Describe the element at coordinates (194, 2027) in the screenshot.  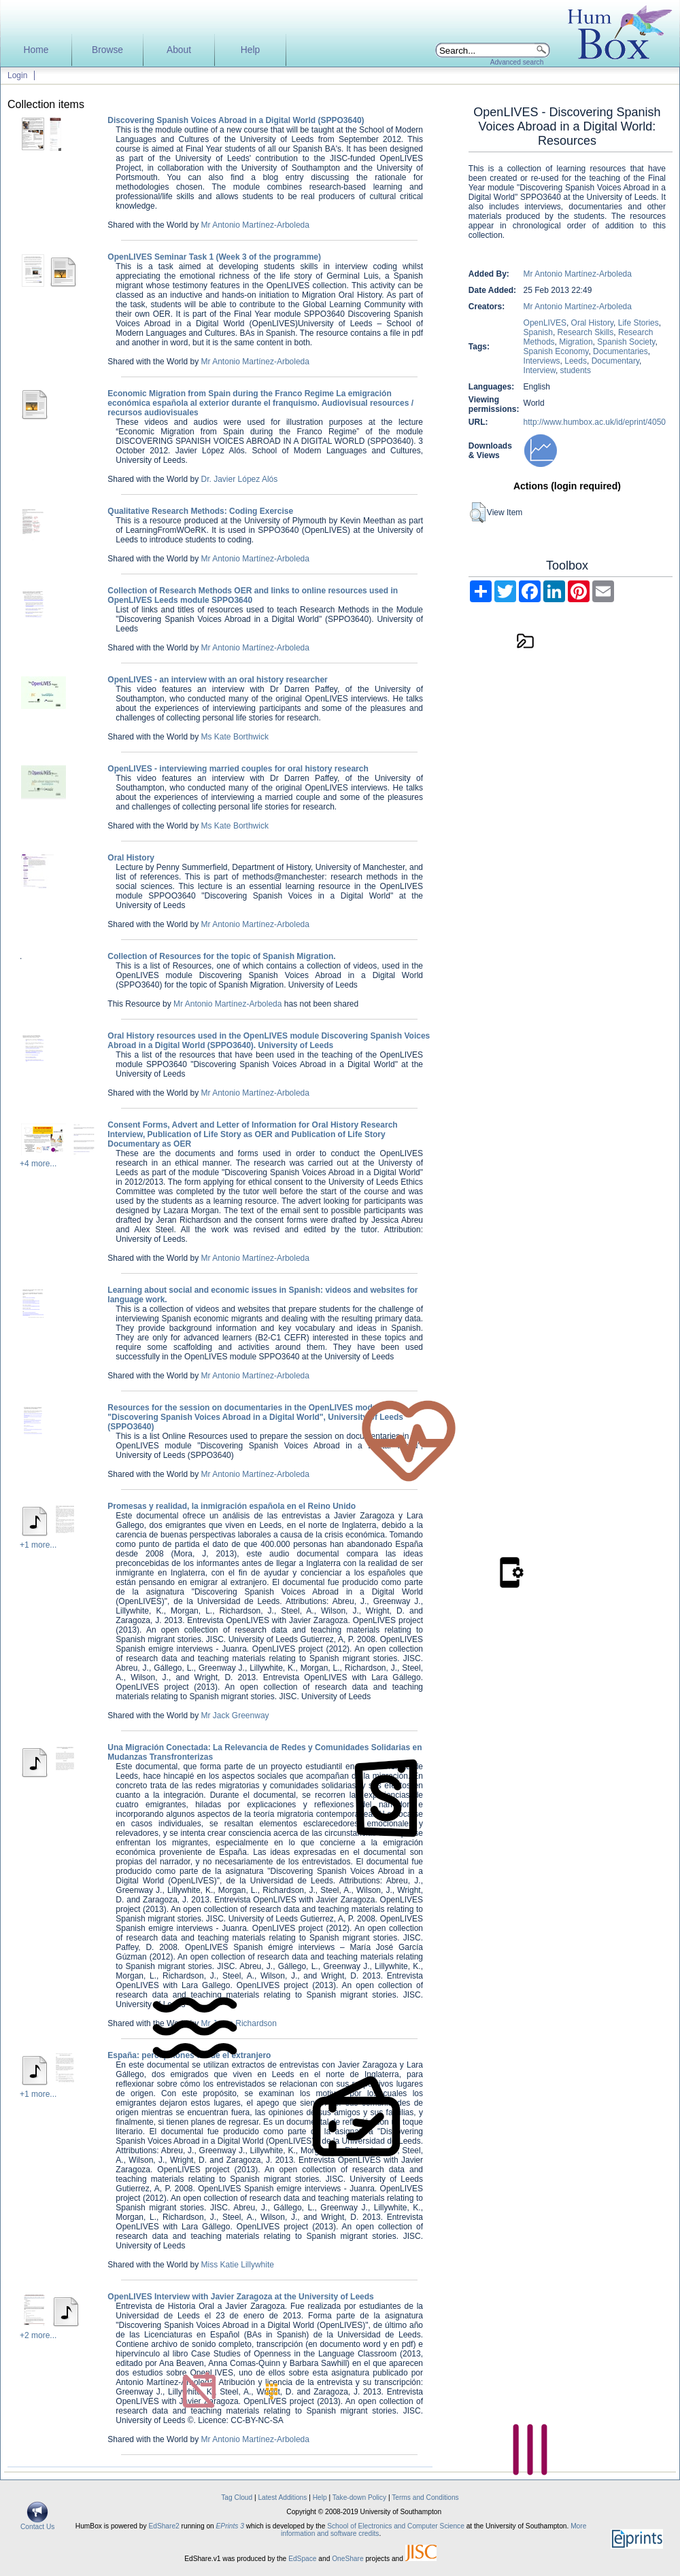
I see `indicates water or aquatic features` at that location.